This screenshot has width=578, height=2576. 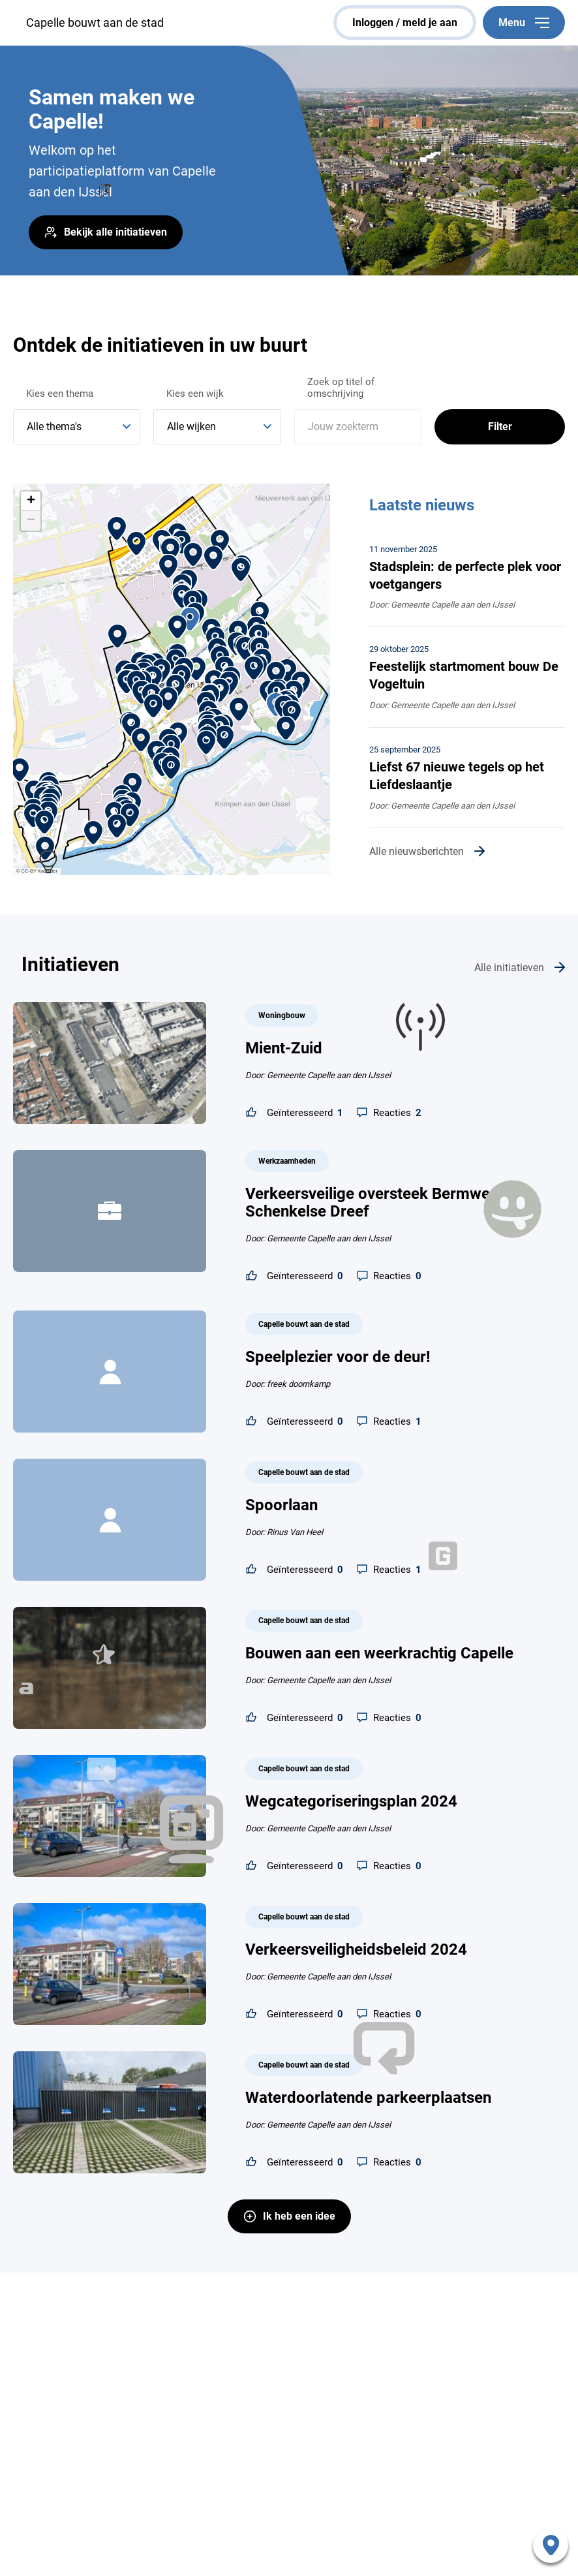 What do you see at coordinates (48, 861) in the screenshot?
I see `start the welcome tour or onboarding guide` at bounding box center [48, 861].